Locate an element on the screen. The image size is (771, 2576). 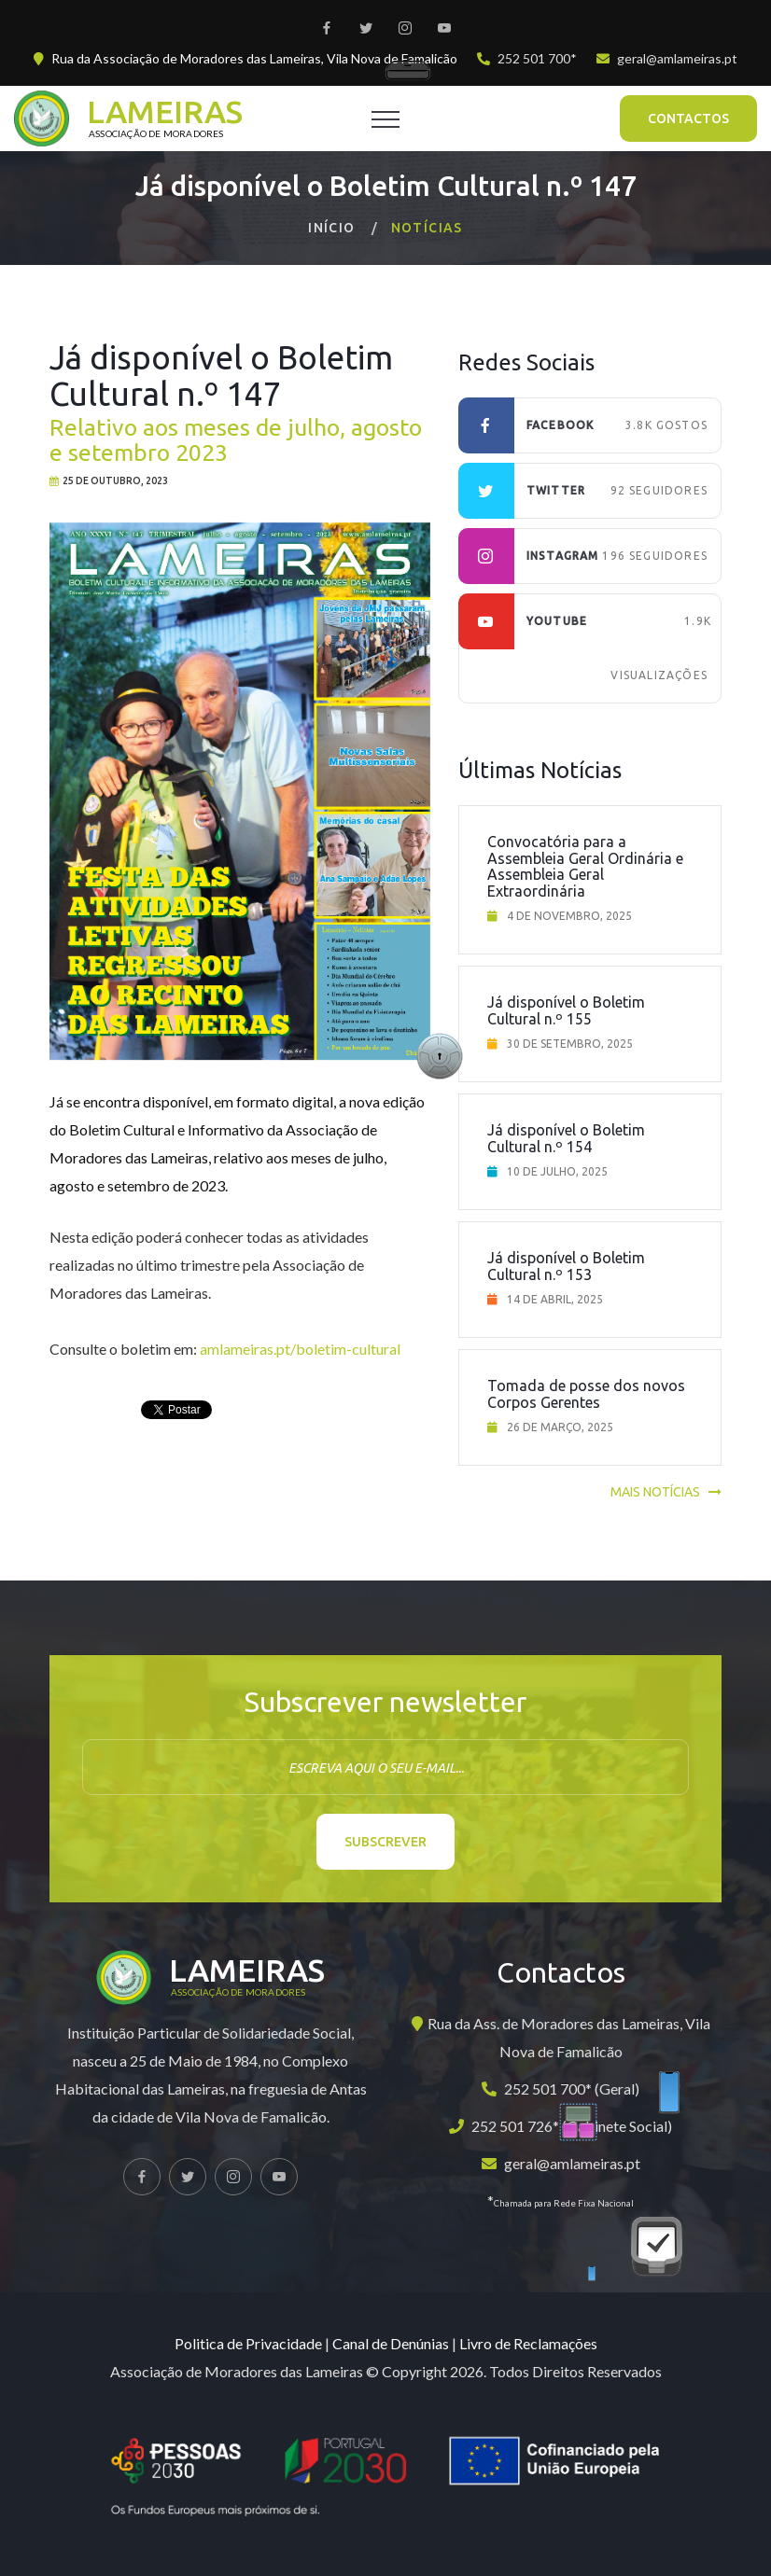
iPhone 13 device icon is located at coordinates (669, 2093).